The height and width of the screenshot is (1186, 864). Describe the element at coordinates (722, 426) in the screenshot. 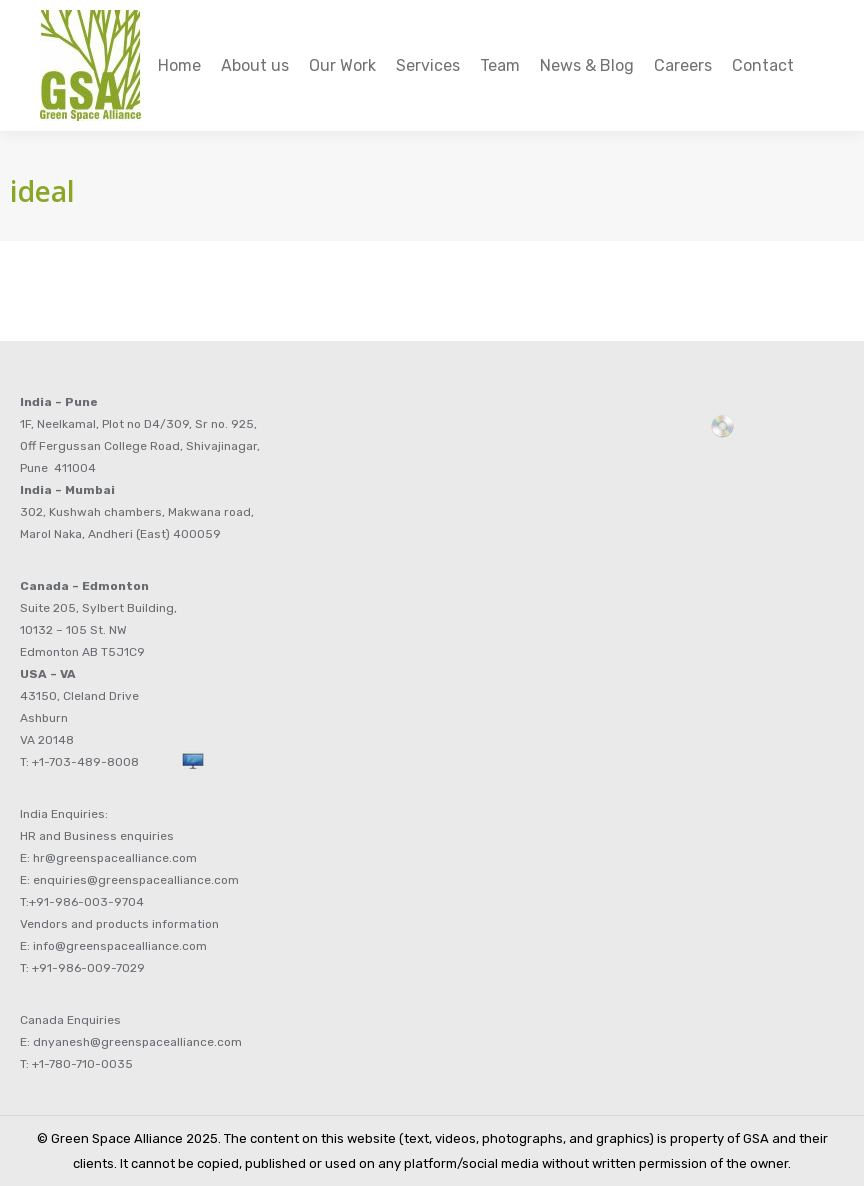

I see `access CD or optical disc drive` at that location.